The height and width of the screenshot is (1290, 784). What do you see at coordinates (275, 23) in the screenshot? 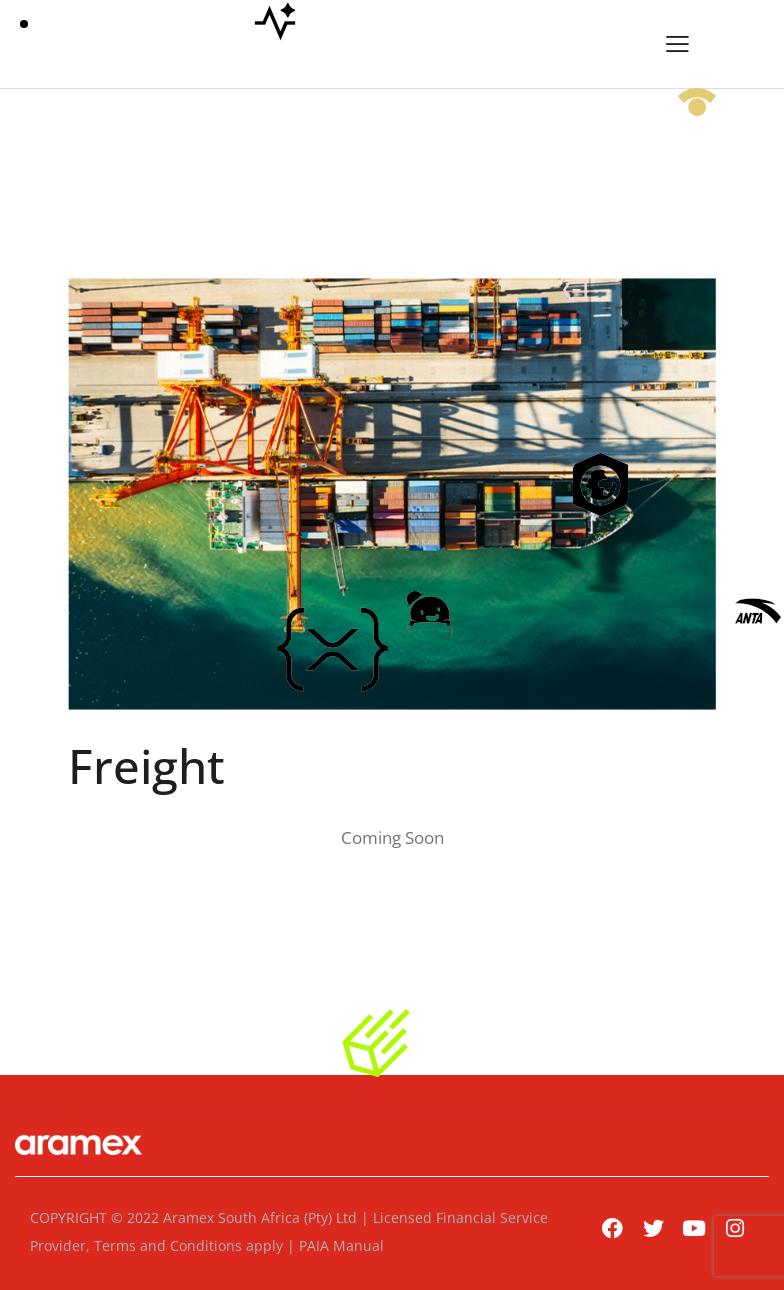
I see `access AI-powered health monitoring` at bounding box center [275, 23].